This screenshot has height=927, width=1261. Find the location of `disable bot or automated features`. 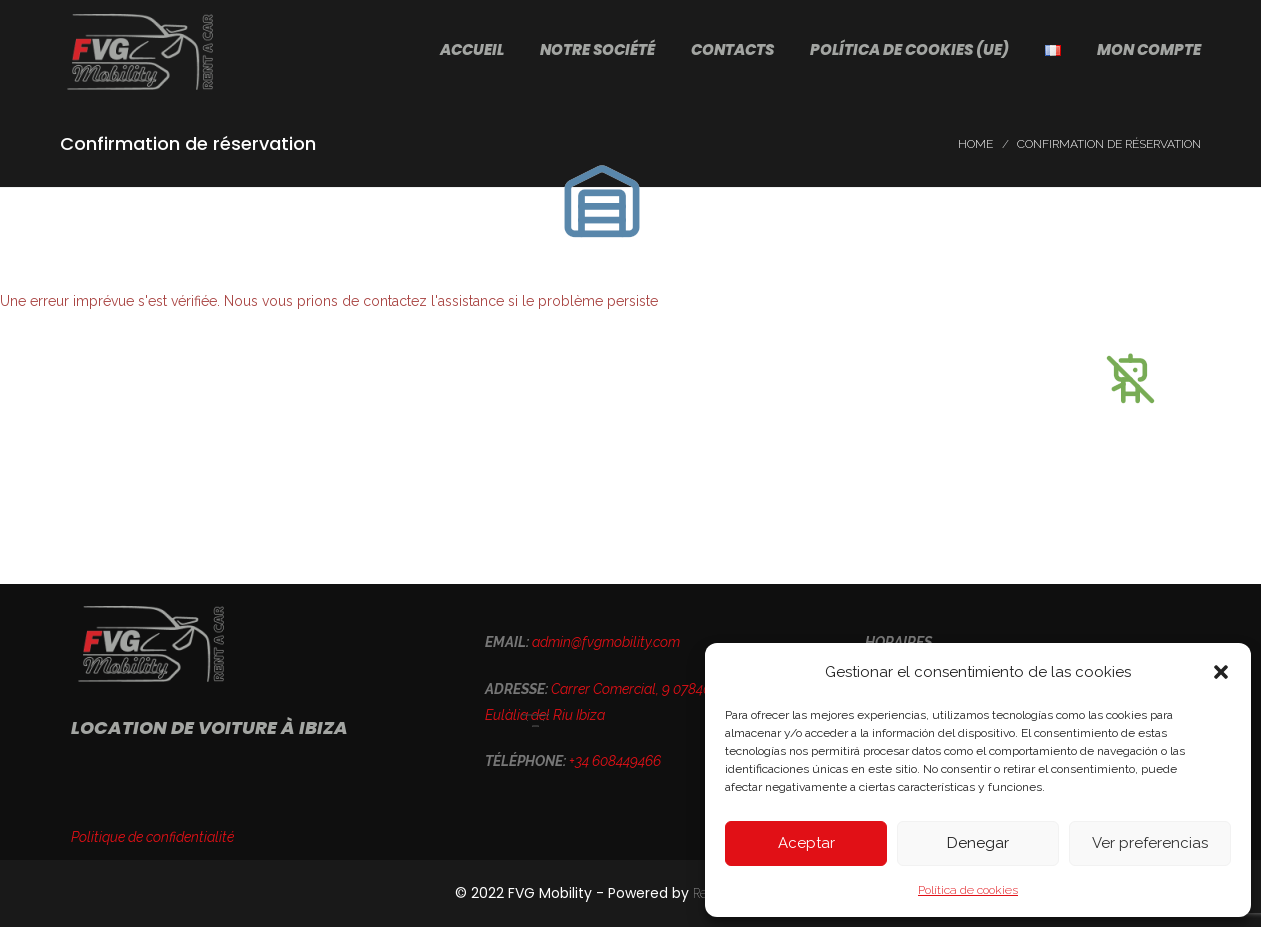

disable bot or automated features is located at coordinates (1130, 379).